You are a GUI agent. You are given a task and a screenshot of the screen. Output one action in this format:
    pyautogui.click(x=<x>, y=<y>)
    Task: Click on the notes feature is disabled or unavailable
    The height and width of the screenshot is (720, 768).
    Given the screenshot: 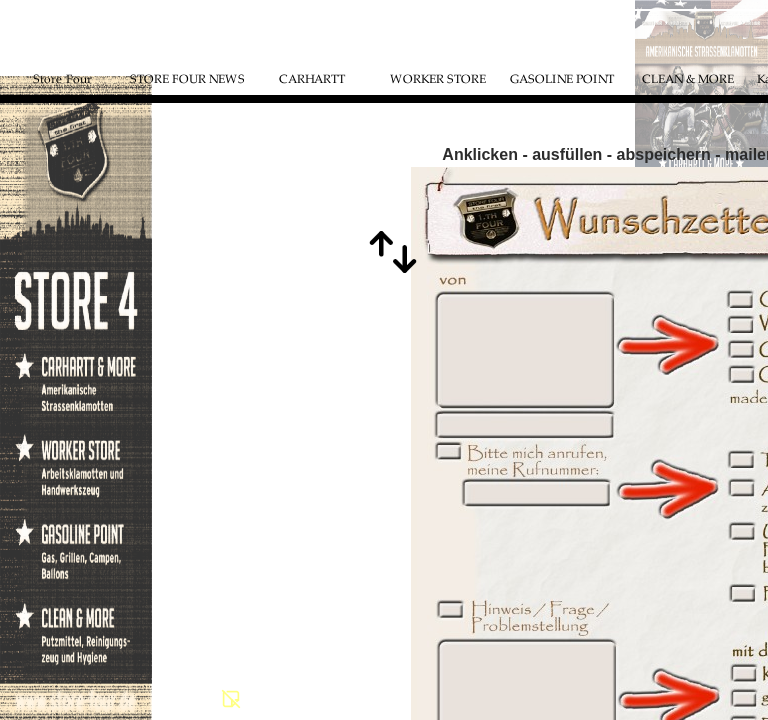 What is the action you would take?
    pyautogui.click(x=231, y=699)
    